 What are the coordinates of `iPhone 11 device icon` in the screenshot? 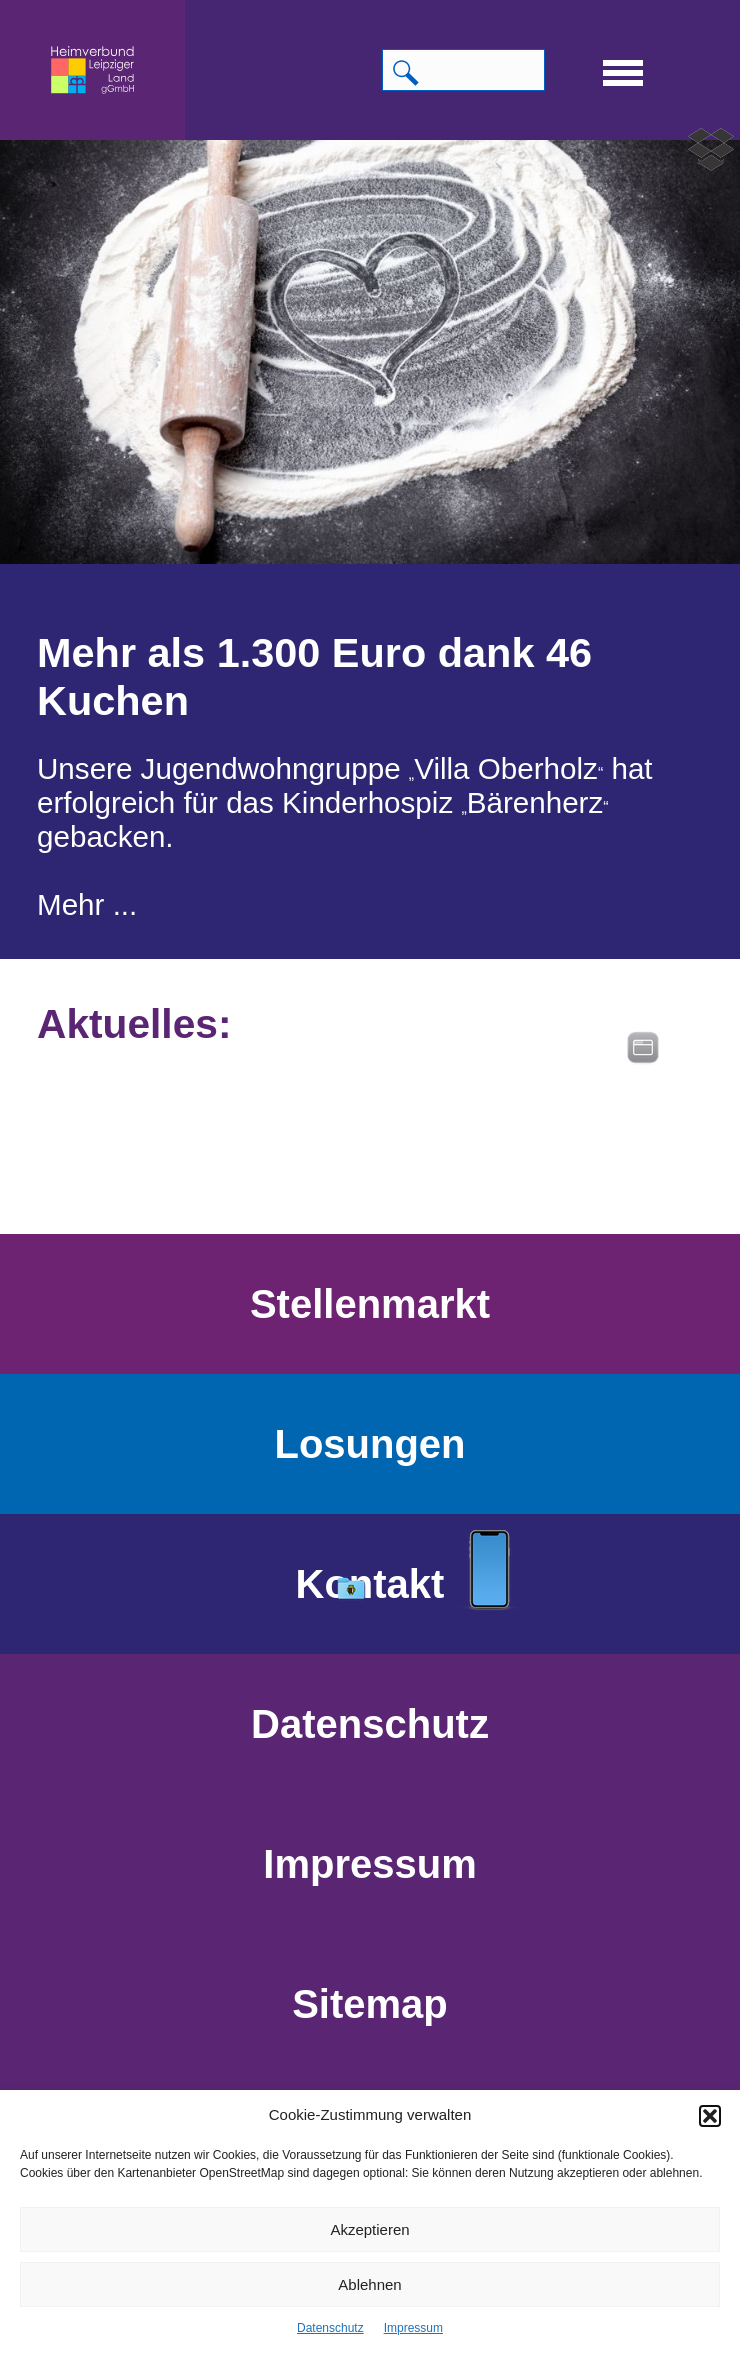 It's located at (489, 1570).